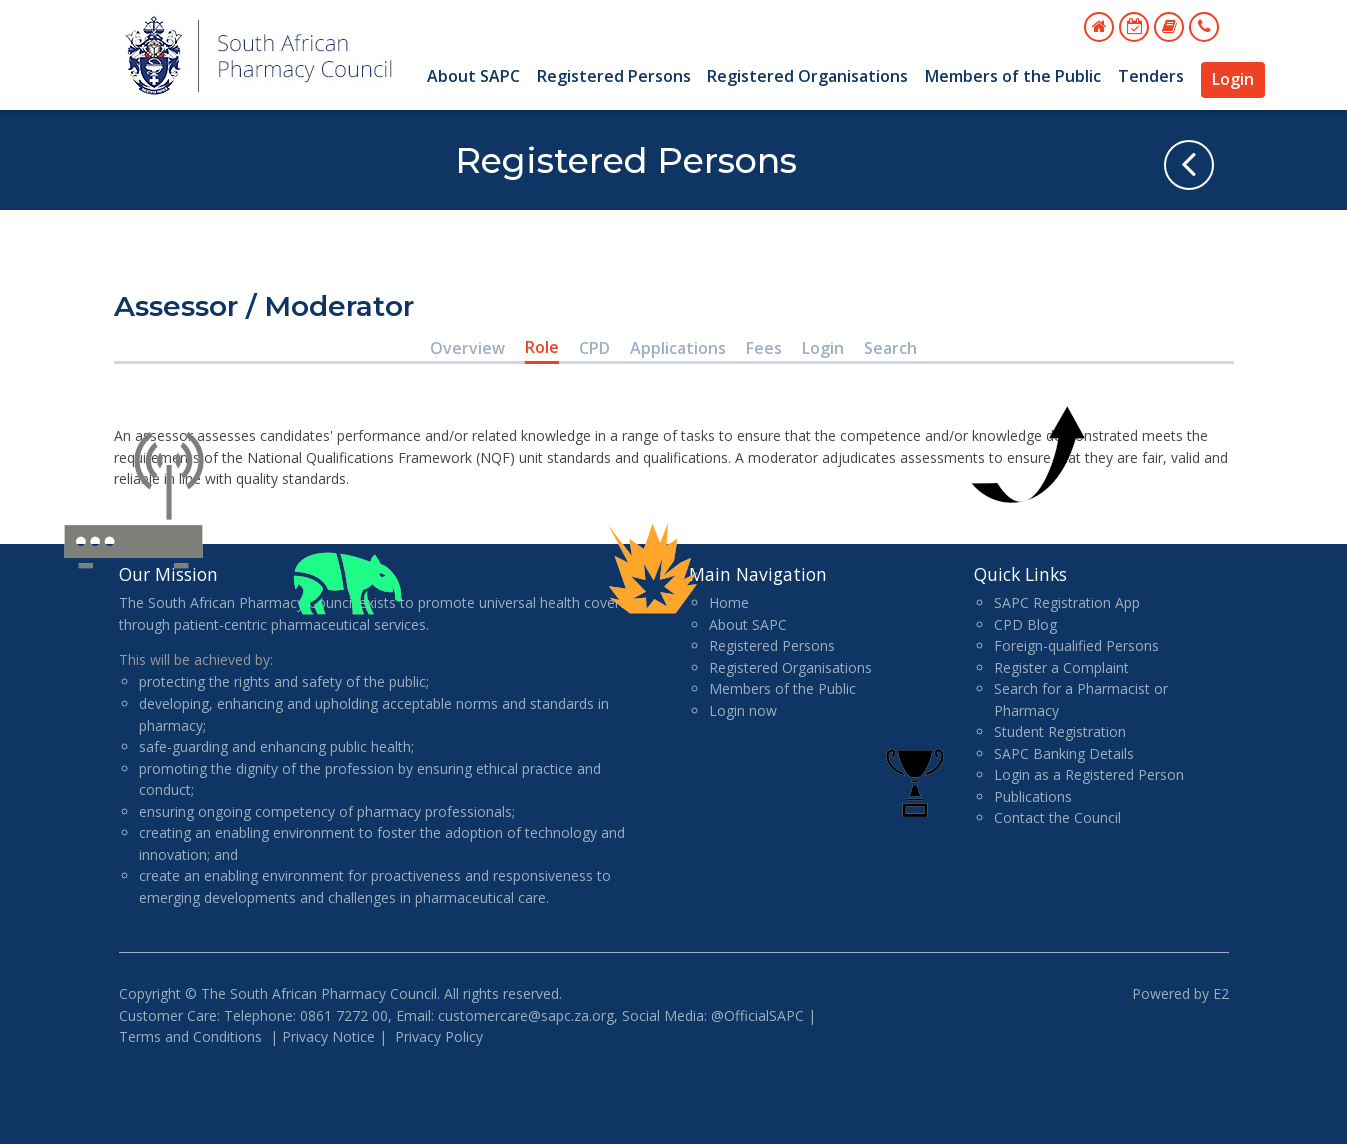 Image resolution: width=1347 pixels, height=1144 pixels. I want to click on view achievements or awards, so click(915, 783).